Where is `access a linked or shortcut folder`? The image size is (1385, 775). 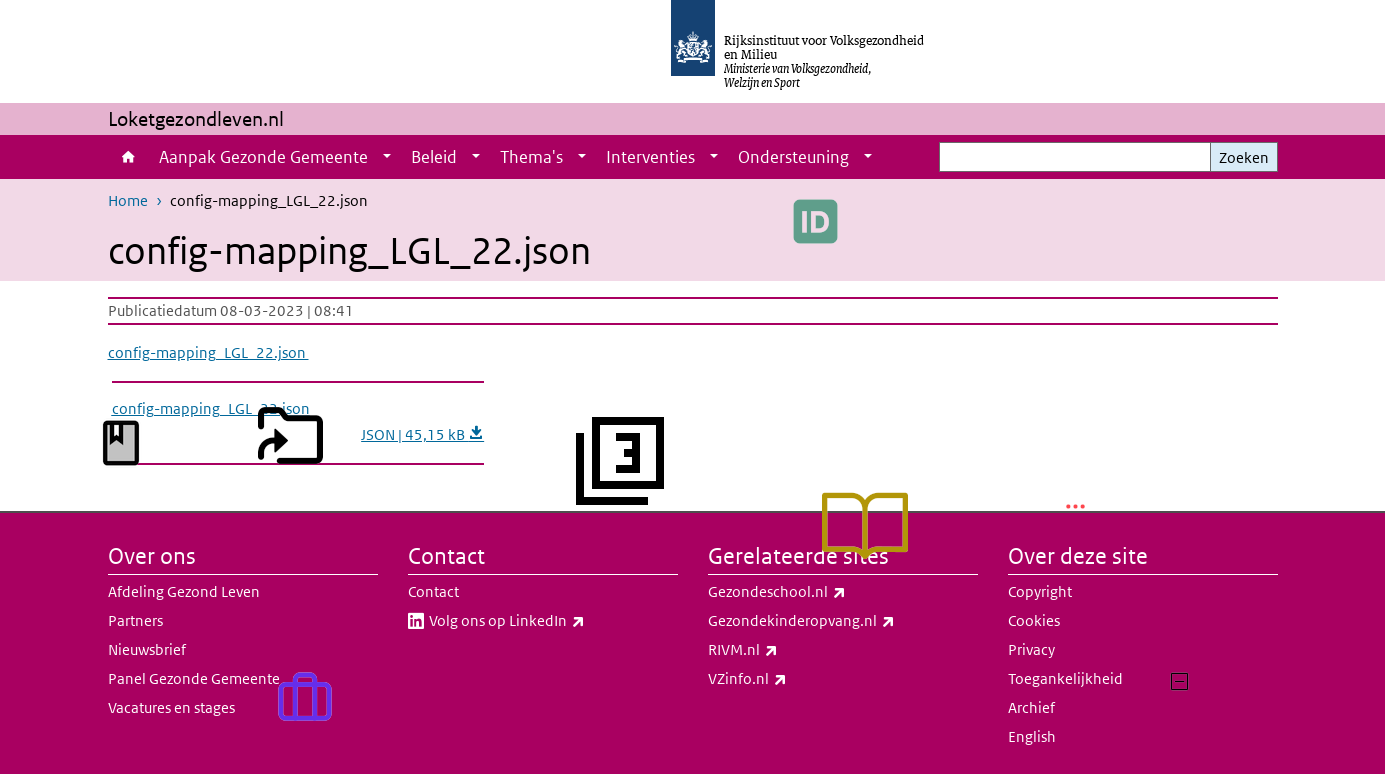
access a linked or shortcut folder is located at coordinates (290, 435).